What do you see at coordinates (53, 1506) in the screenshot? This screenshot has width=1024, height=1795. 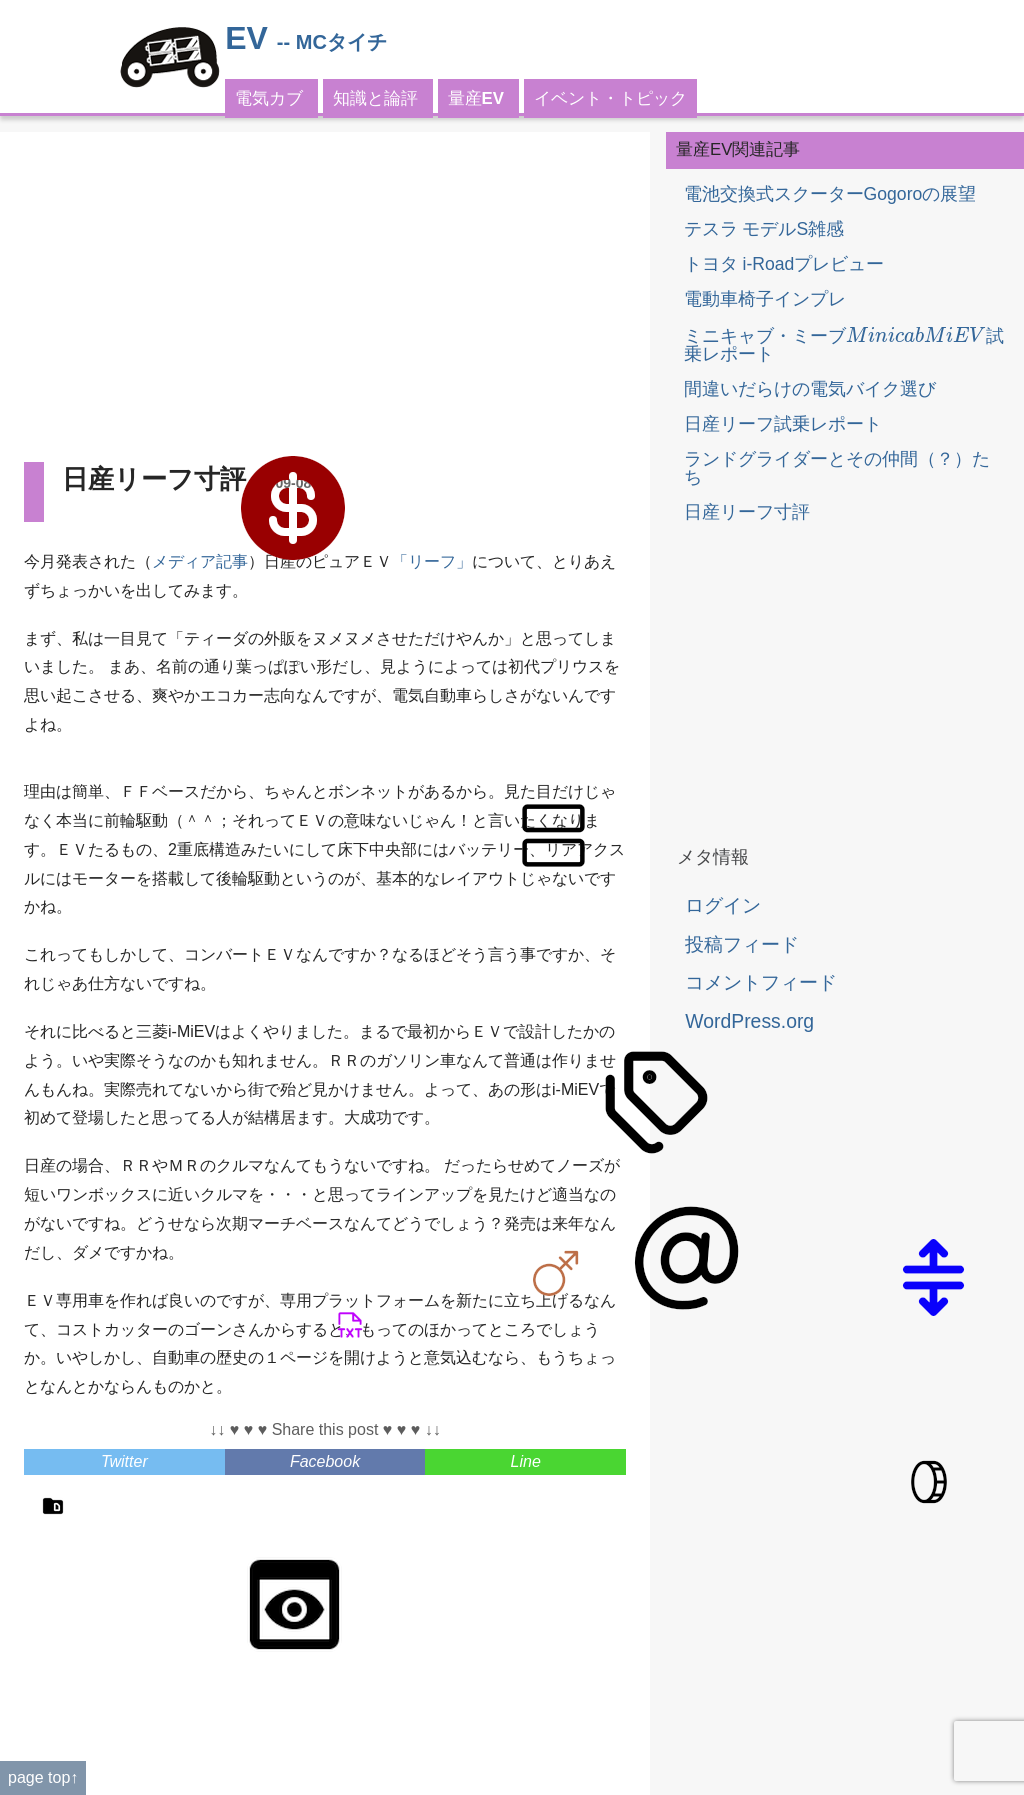 I see `access saved code snippets` at bounding box center [53, 1506].